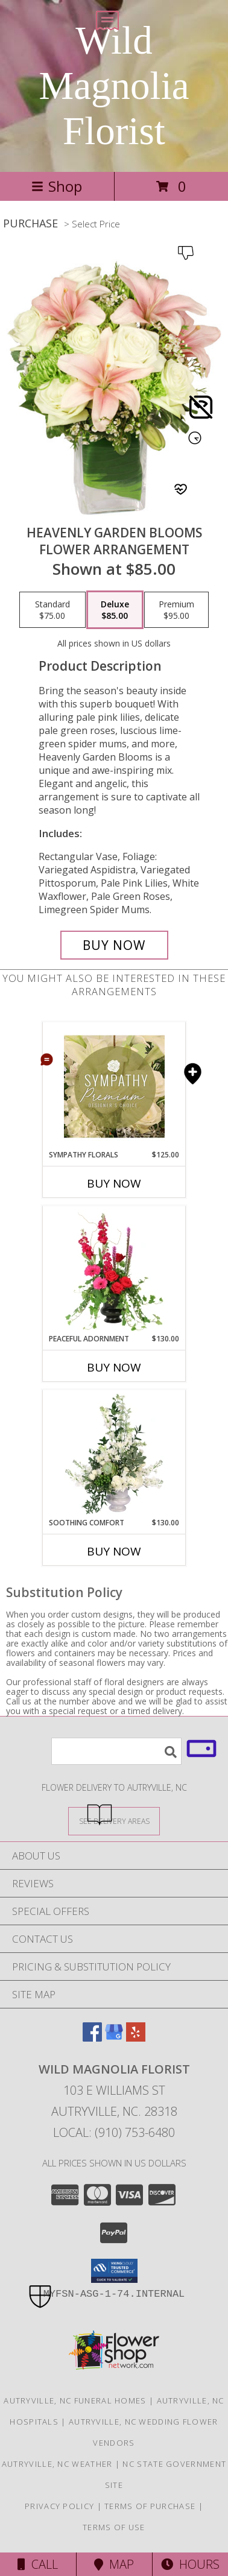 The width and height of the screenshot is (228, 2576). What do you see at coordinates (192, 1074) in the screenshot?
I see `add a new location pin to the map` at bounding box center [192, 1074].